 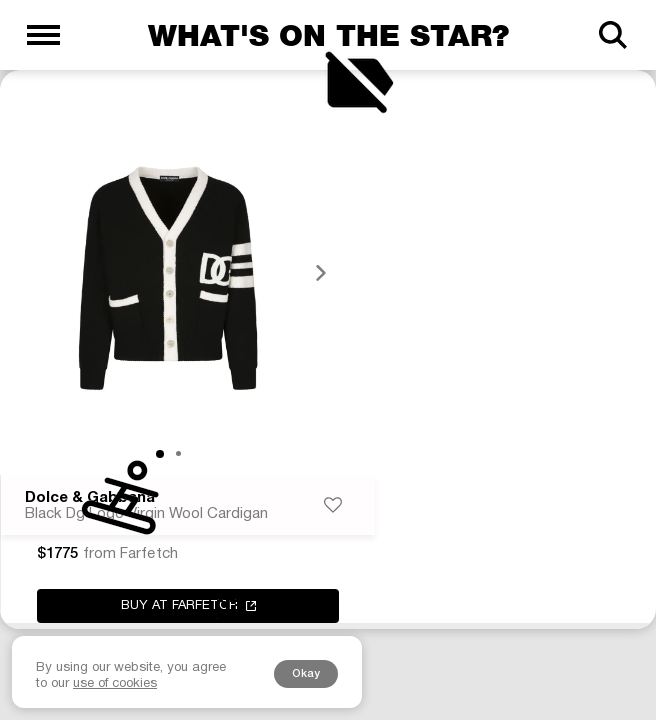 I want to click on access snowboarding or winter sports content, so click(x=124, y=497).